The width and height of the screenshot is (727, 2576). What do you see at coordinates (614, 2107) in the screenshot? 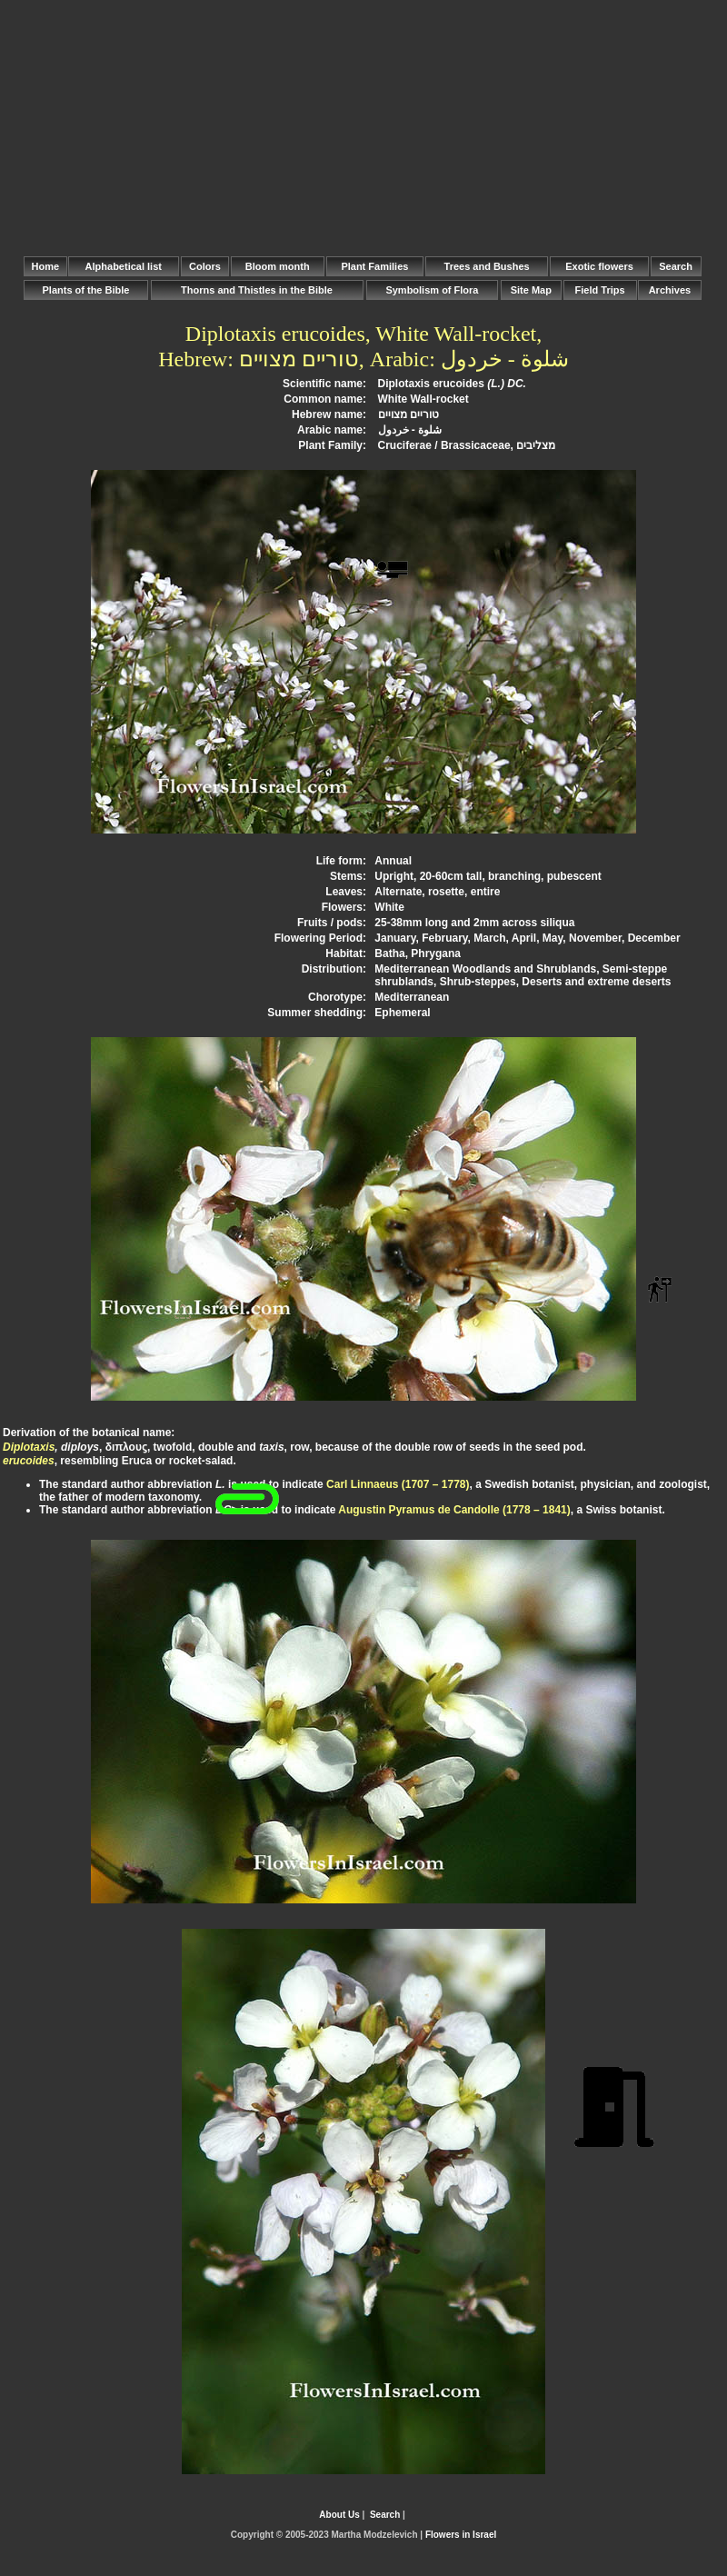
I see `enter or access a meeting room` at bounding box center [614, 2107].